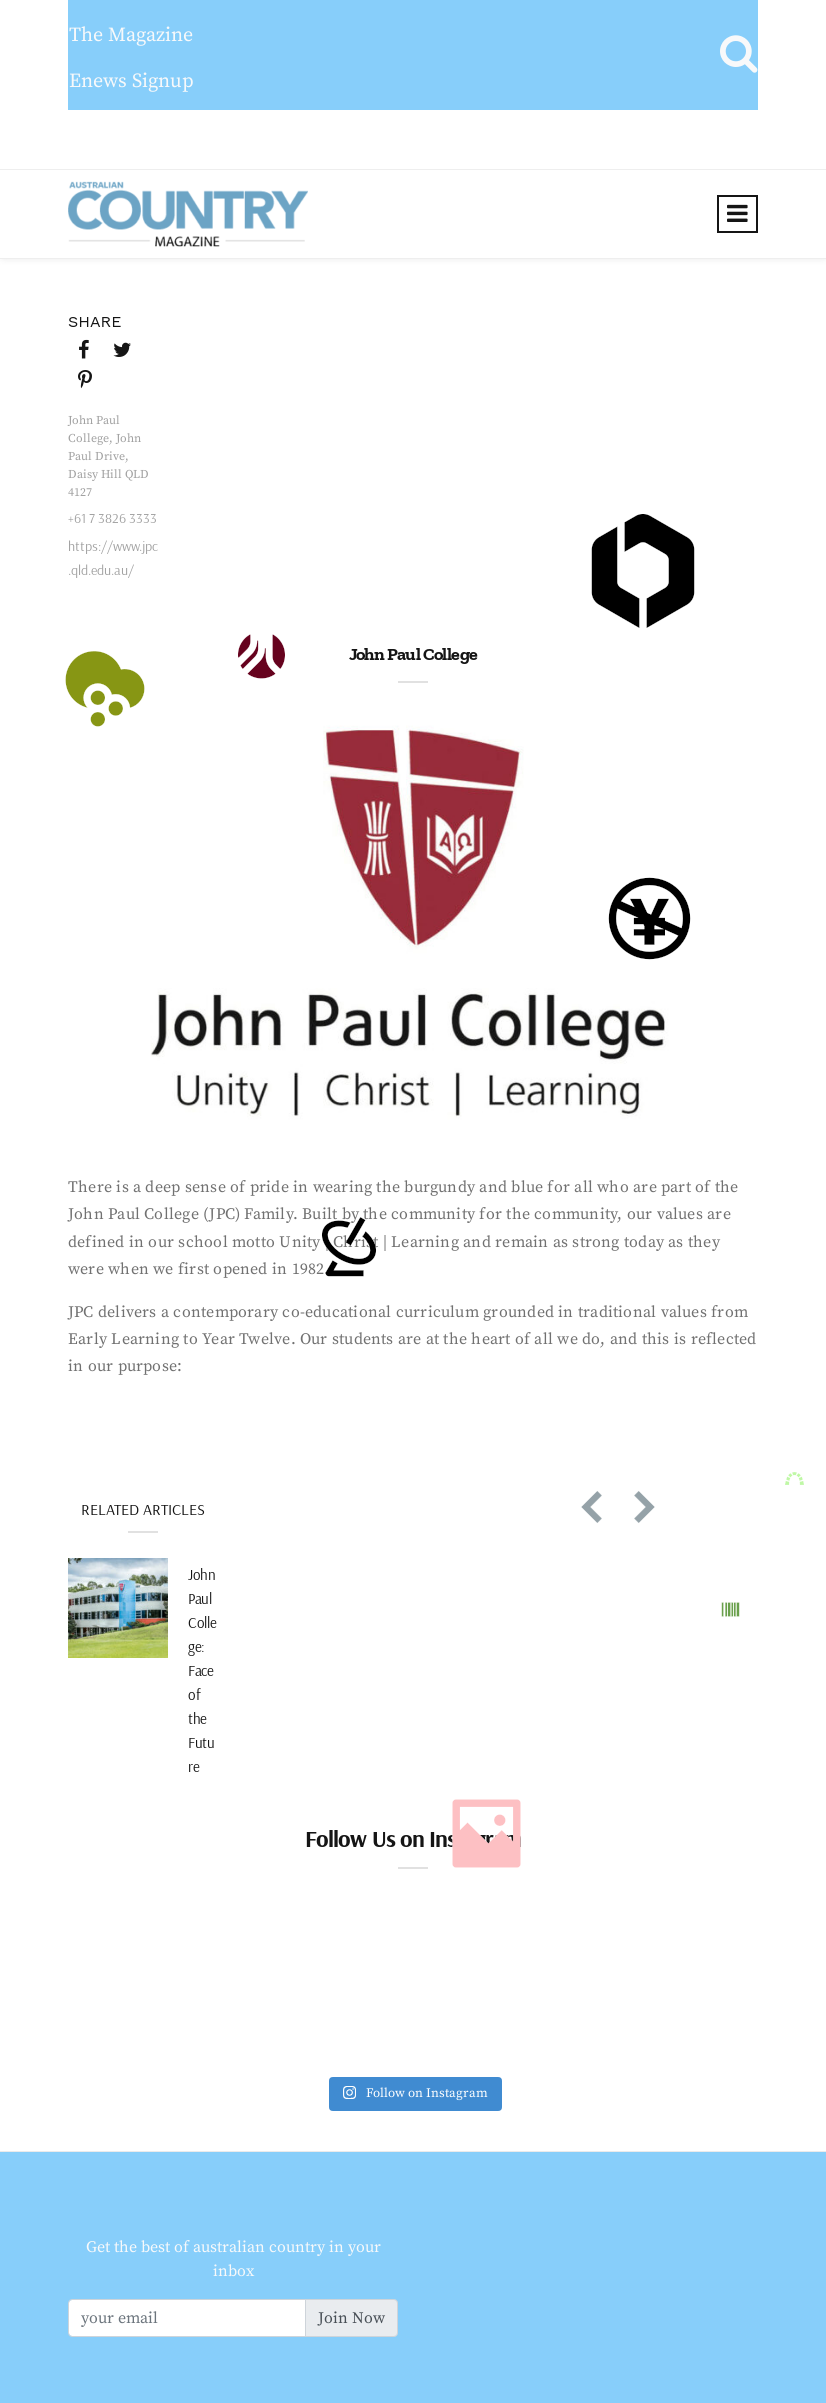 The image size is (826, 2403). I want to click on toggle code view mode in editor, so click(618, 1507).